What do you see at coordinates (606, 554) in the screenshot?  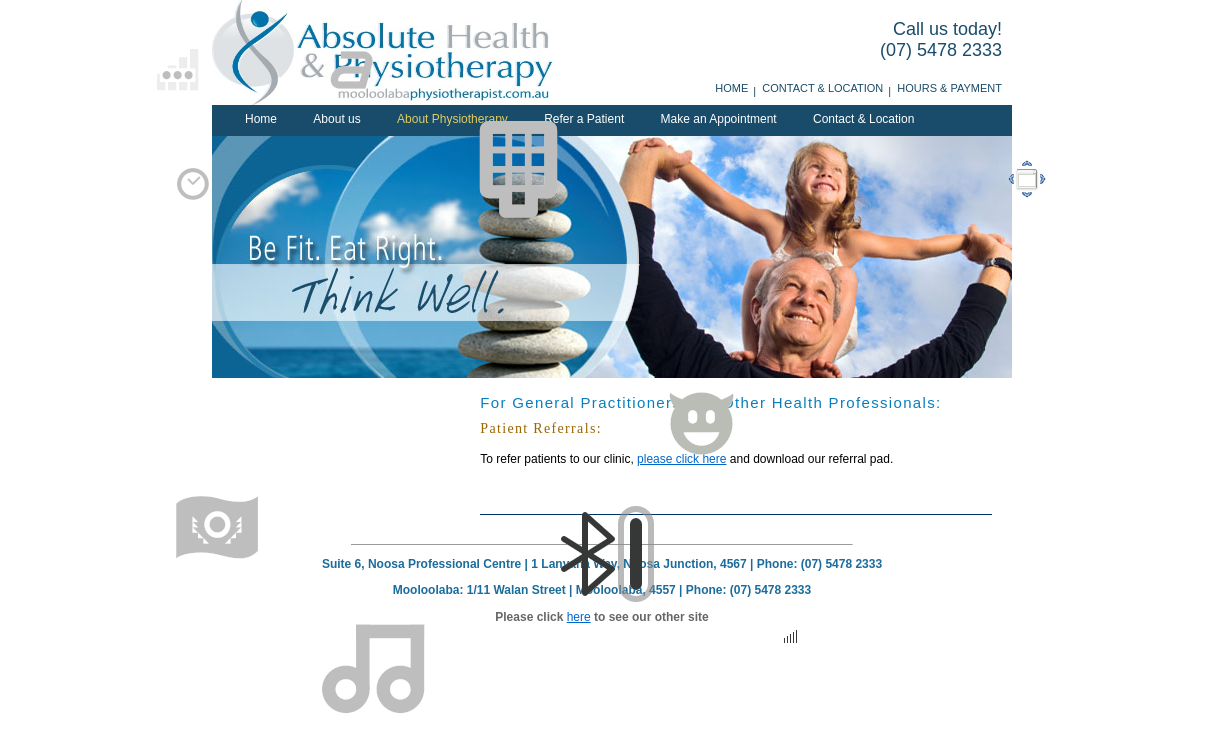 I see `view bluetooth device battery status` at bounding box center [606, 554].